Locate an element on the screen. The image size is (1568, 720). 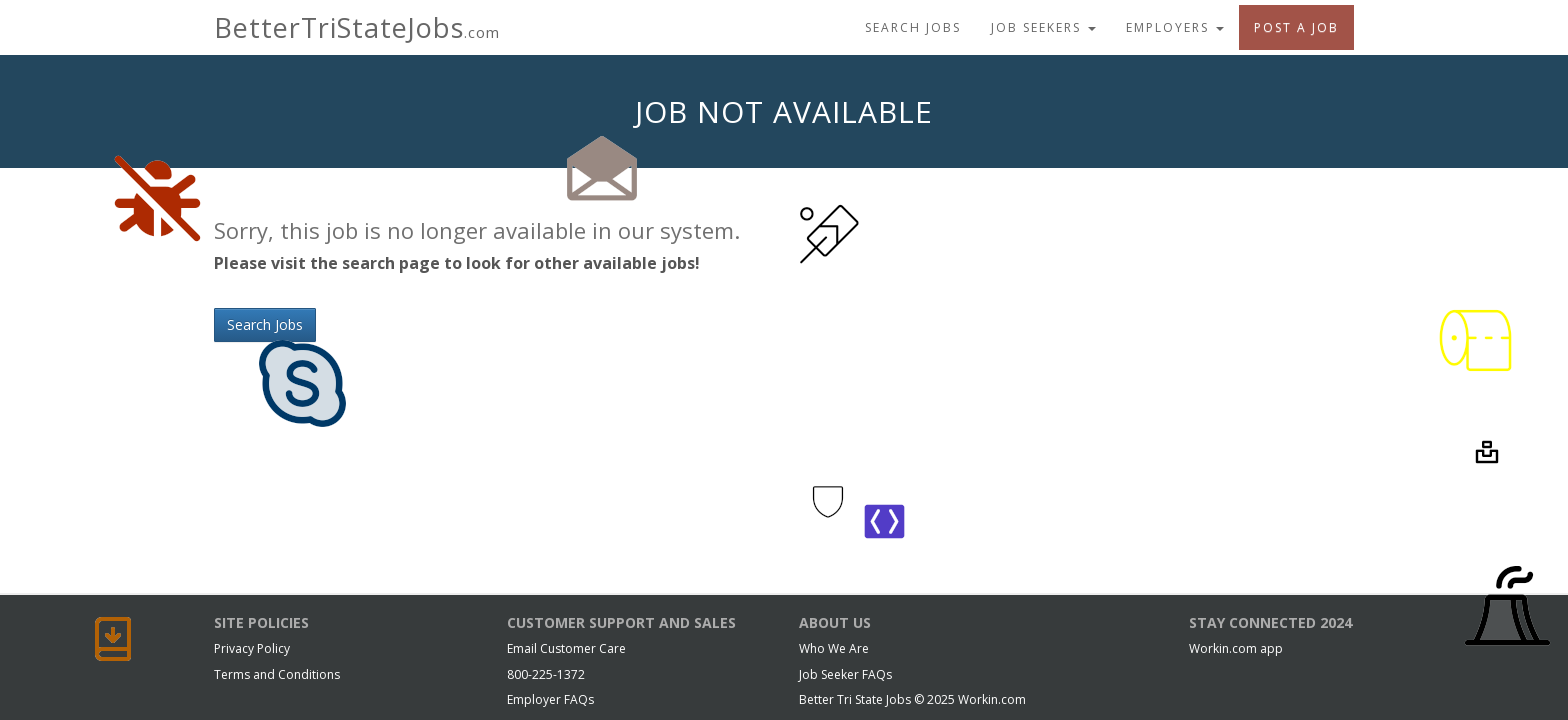
view an opened or read email message is located at coordinates (602, 171).